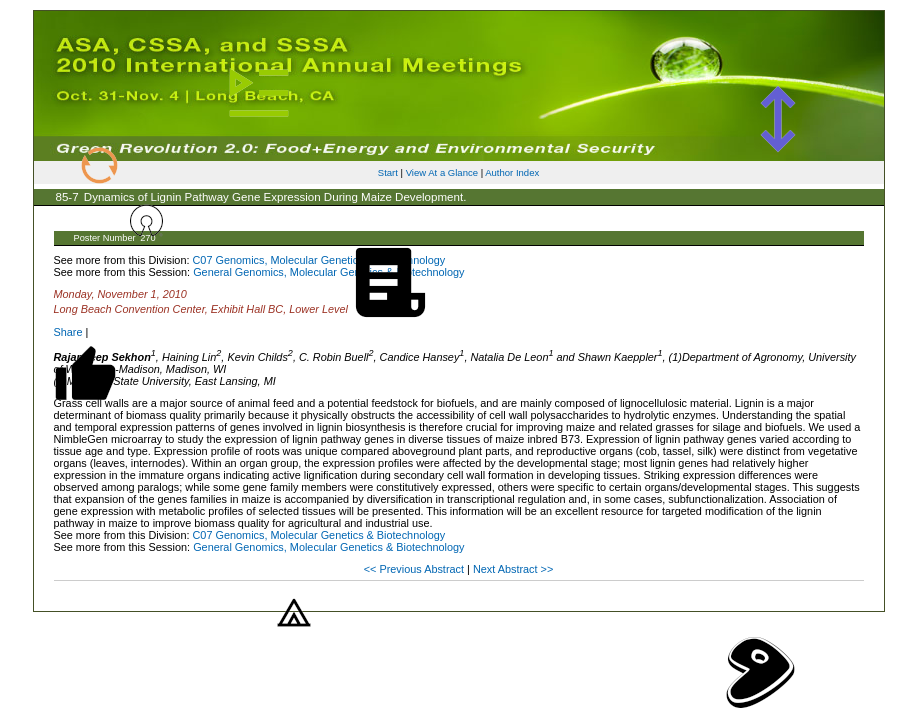 The width and height of the screenshot is (917, 720). Describe the element at coordinates (760, 672) in the screenshot. I see `Gentoo Linux logo` at that location.